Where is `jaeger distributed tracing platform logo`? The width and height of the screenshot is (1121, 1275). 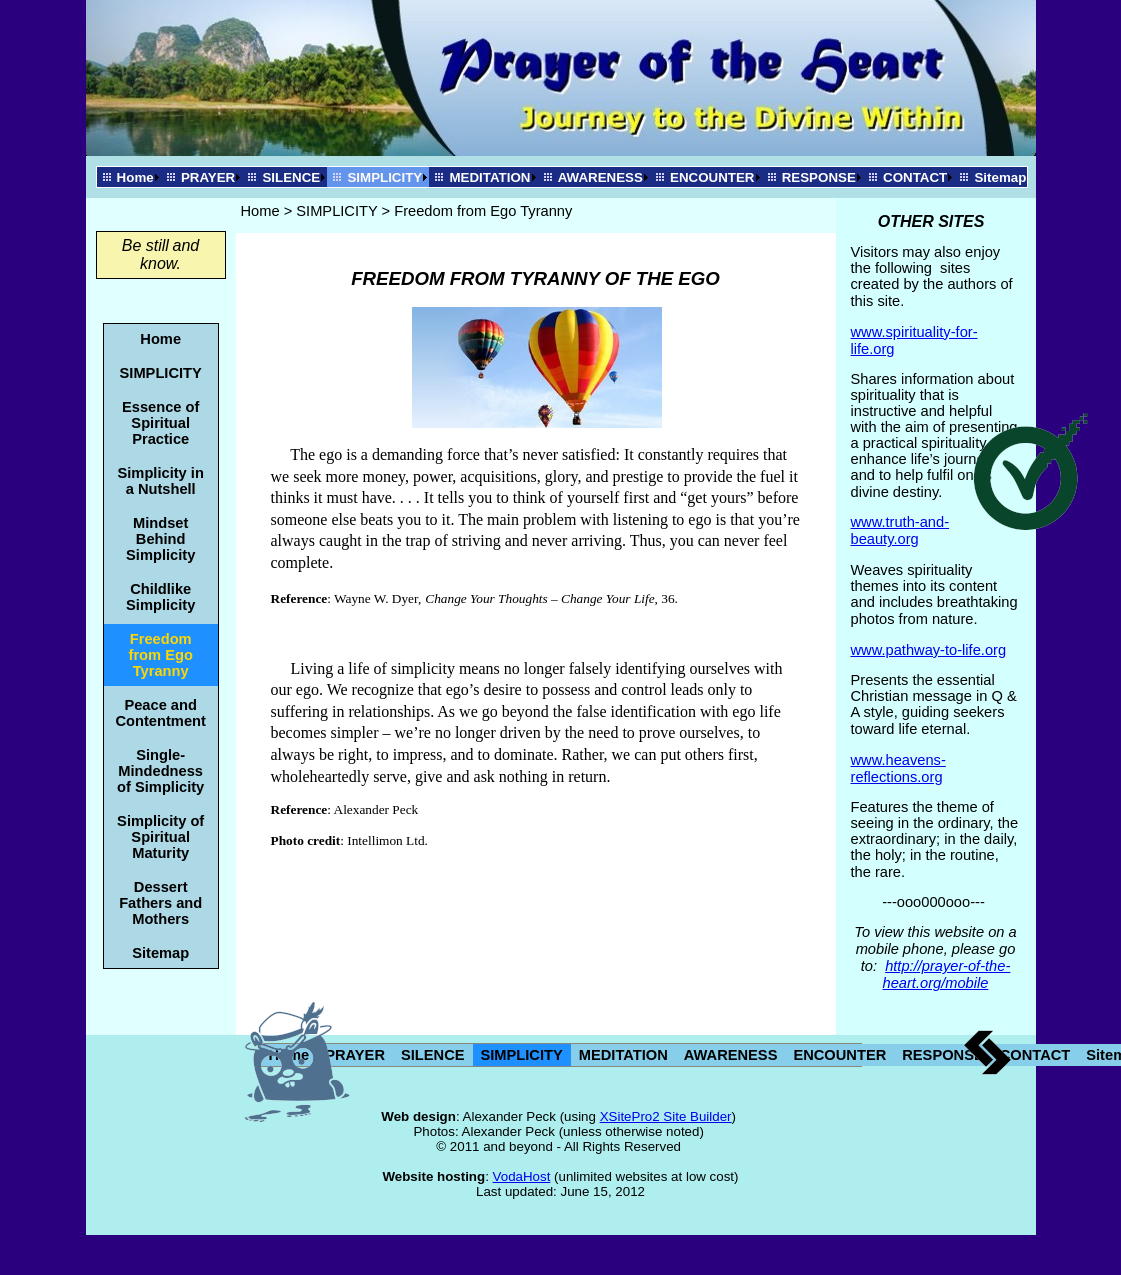
jaeger distributed tracing platform logo is located at coordinates (297, 1062).